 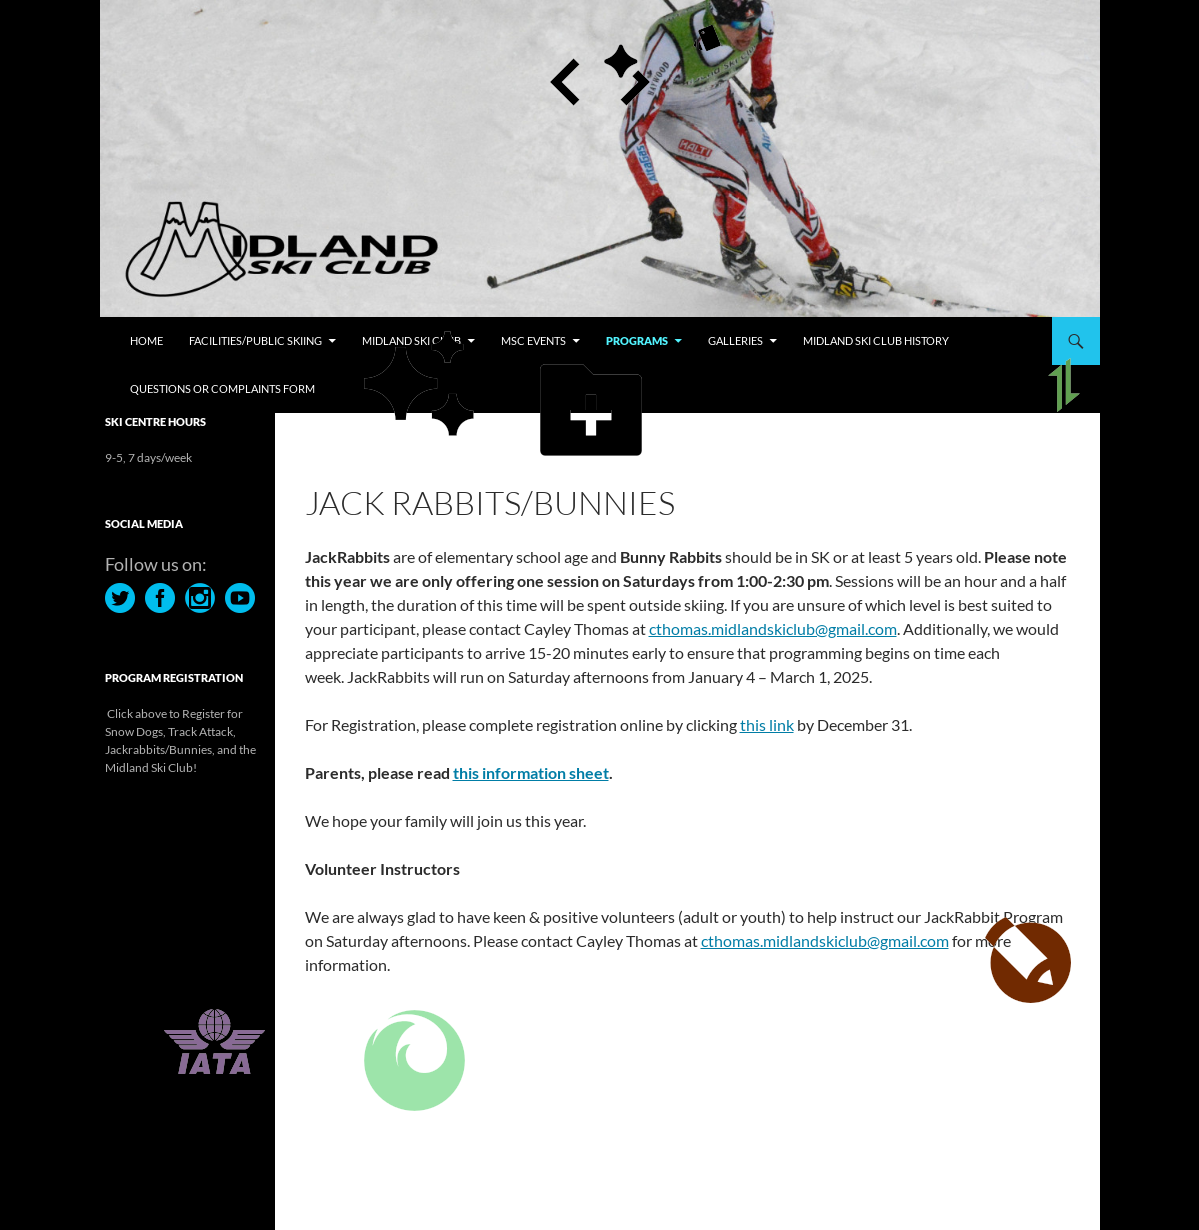 What do you see at coordinates (707, 38) in the screenshot?
I see `access pantone color matching tools` at bounding box center [707, 38].